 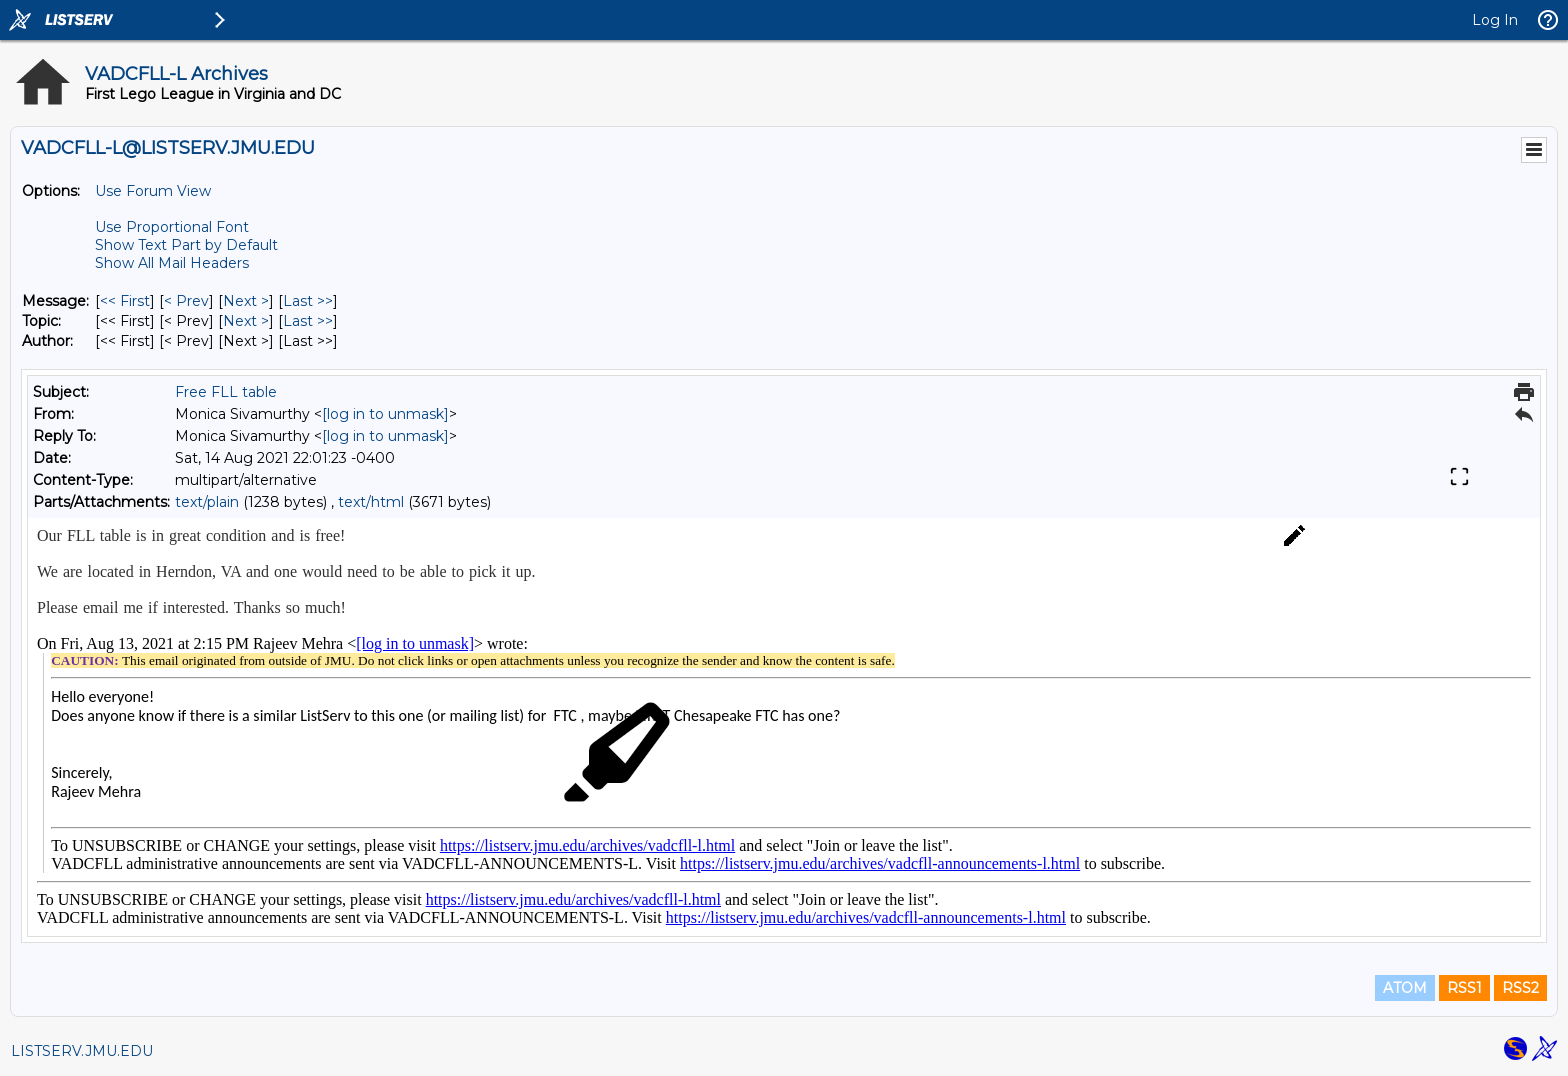 I want to click on scan a QR code or barcode, so click(x=1459, y=476).